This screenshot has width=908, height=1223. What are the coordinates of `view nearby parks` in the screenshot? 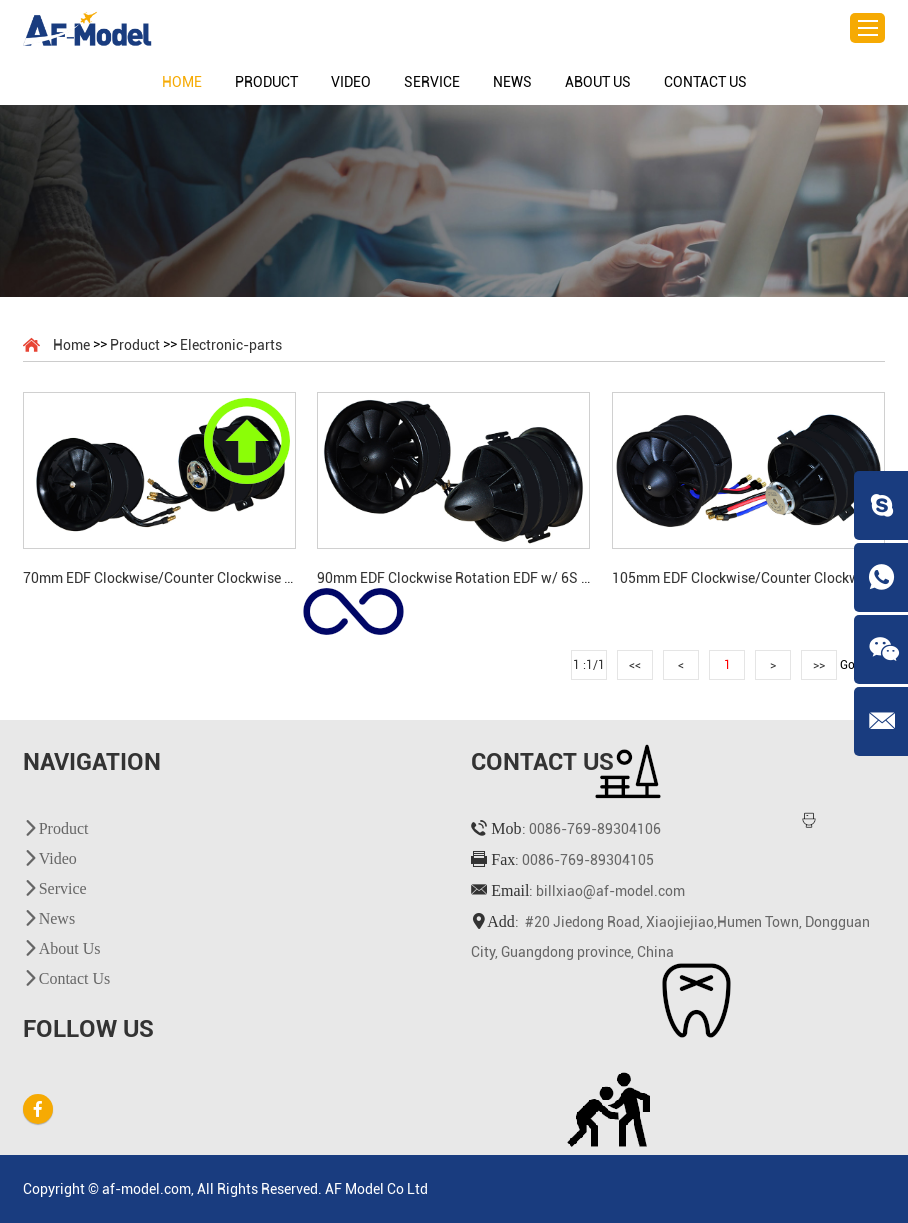 It's located at (628, 775).